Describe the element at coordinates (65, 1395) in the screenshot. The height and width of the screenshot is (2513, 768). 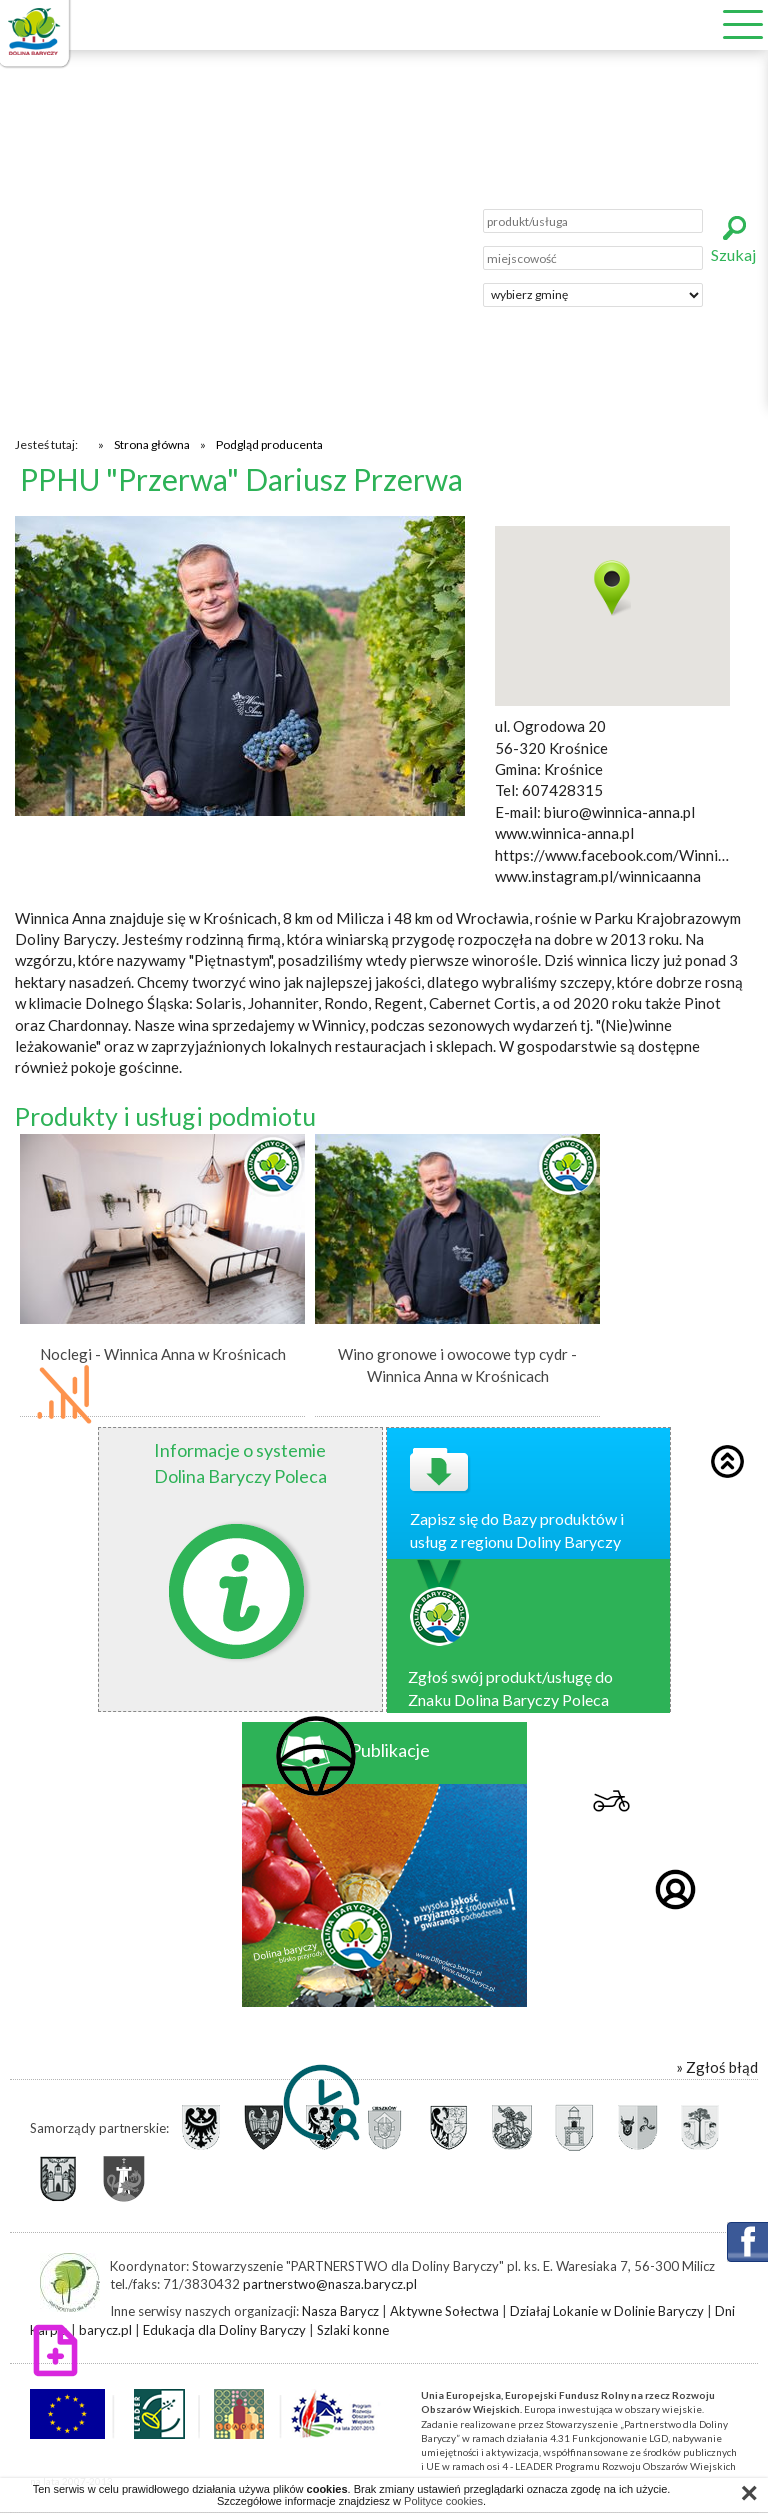
I see `no cellular signal available` at that location.